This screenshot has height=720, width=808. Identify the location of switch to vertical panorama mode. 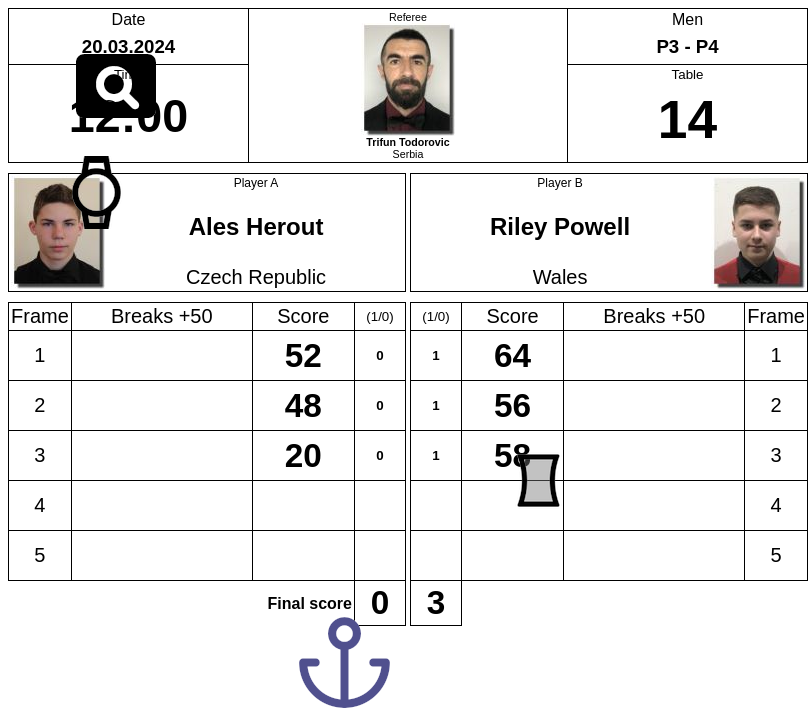
(538, 480).